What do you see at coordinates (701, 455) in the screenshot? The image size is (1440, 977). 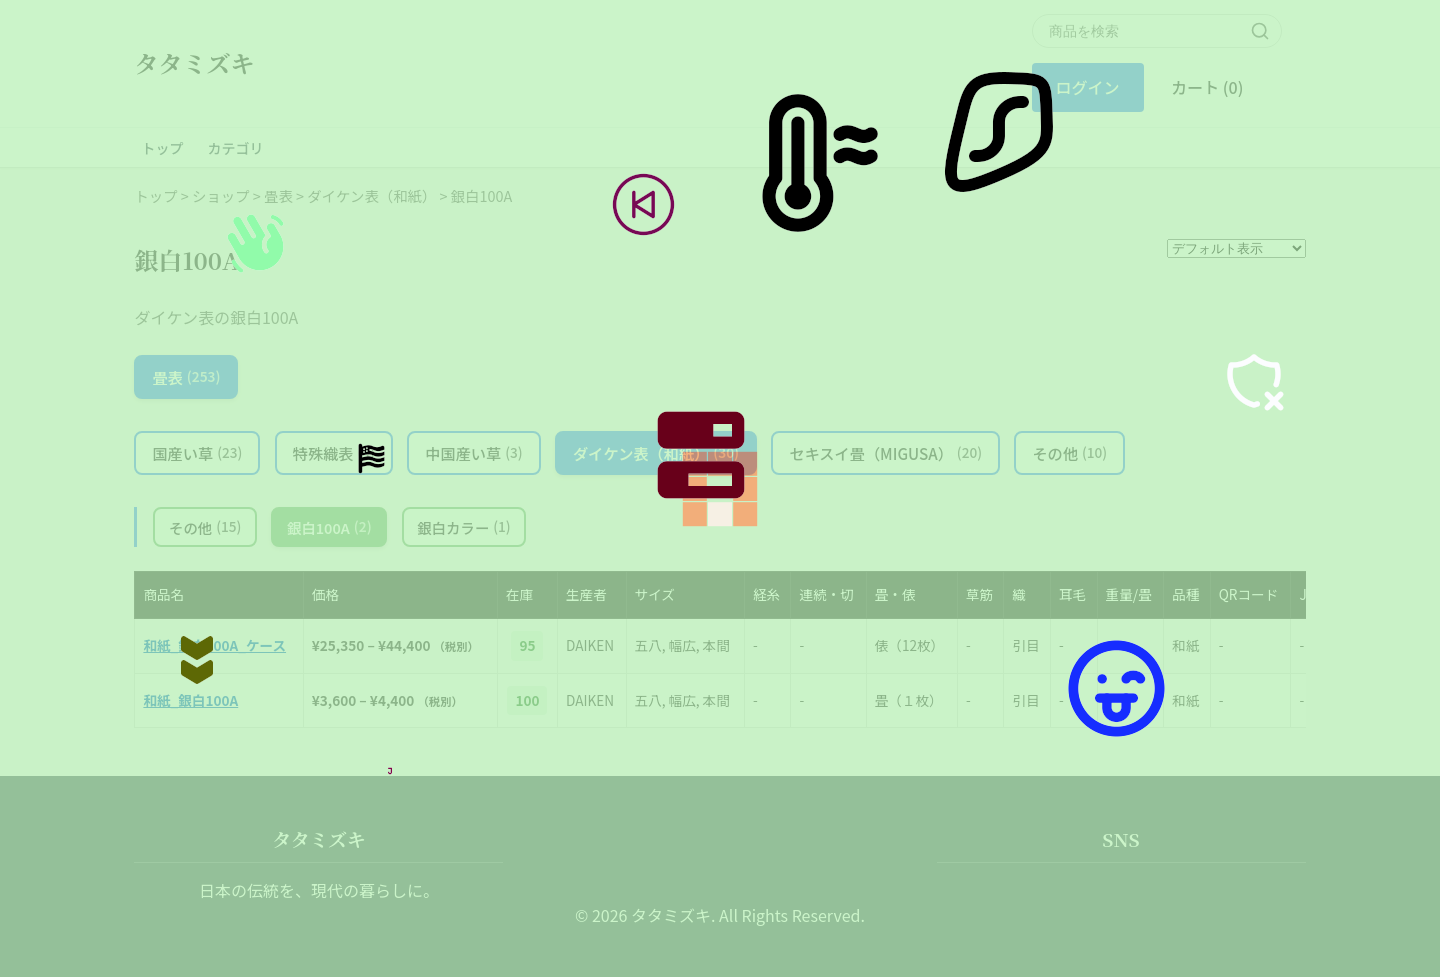 I see `view task list or to-do items` at bounding box center [701, 455].